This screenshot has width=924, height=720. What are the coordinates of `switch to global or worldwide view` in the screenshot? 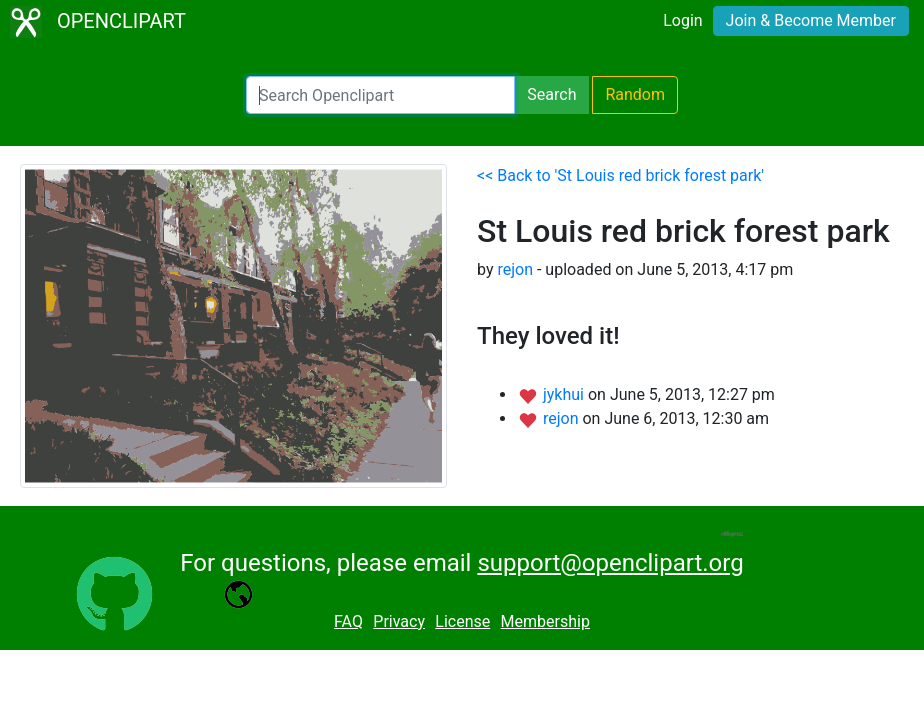 It's located at (238, 594).